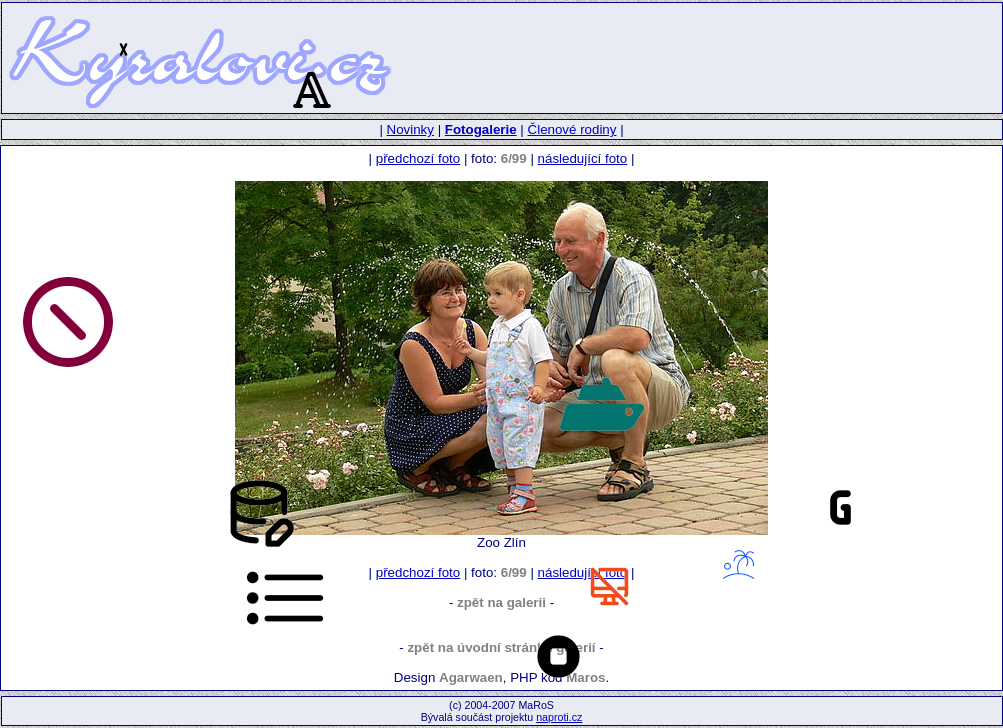 This screenshot has height=728, width=1003. I want to click on vacation or travel mode, so click(738, 564).